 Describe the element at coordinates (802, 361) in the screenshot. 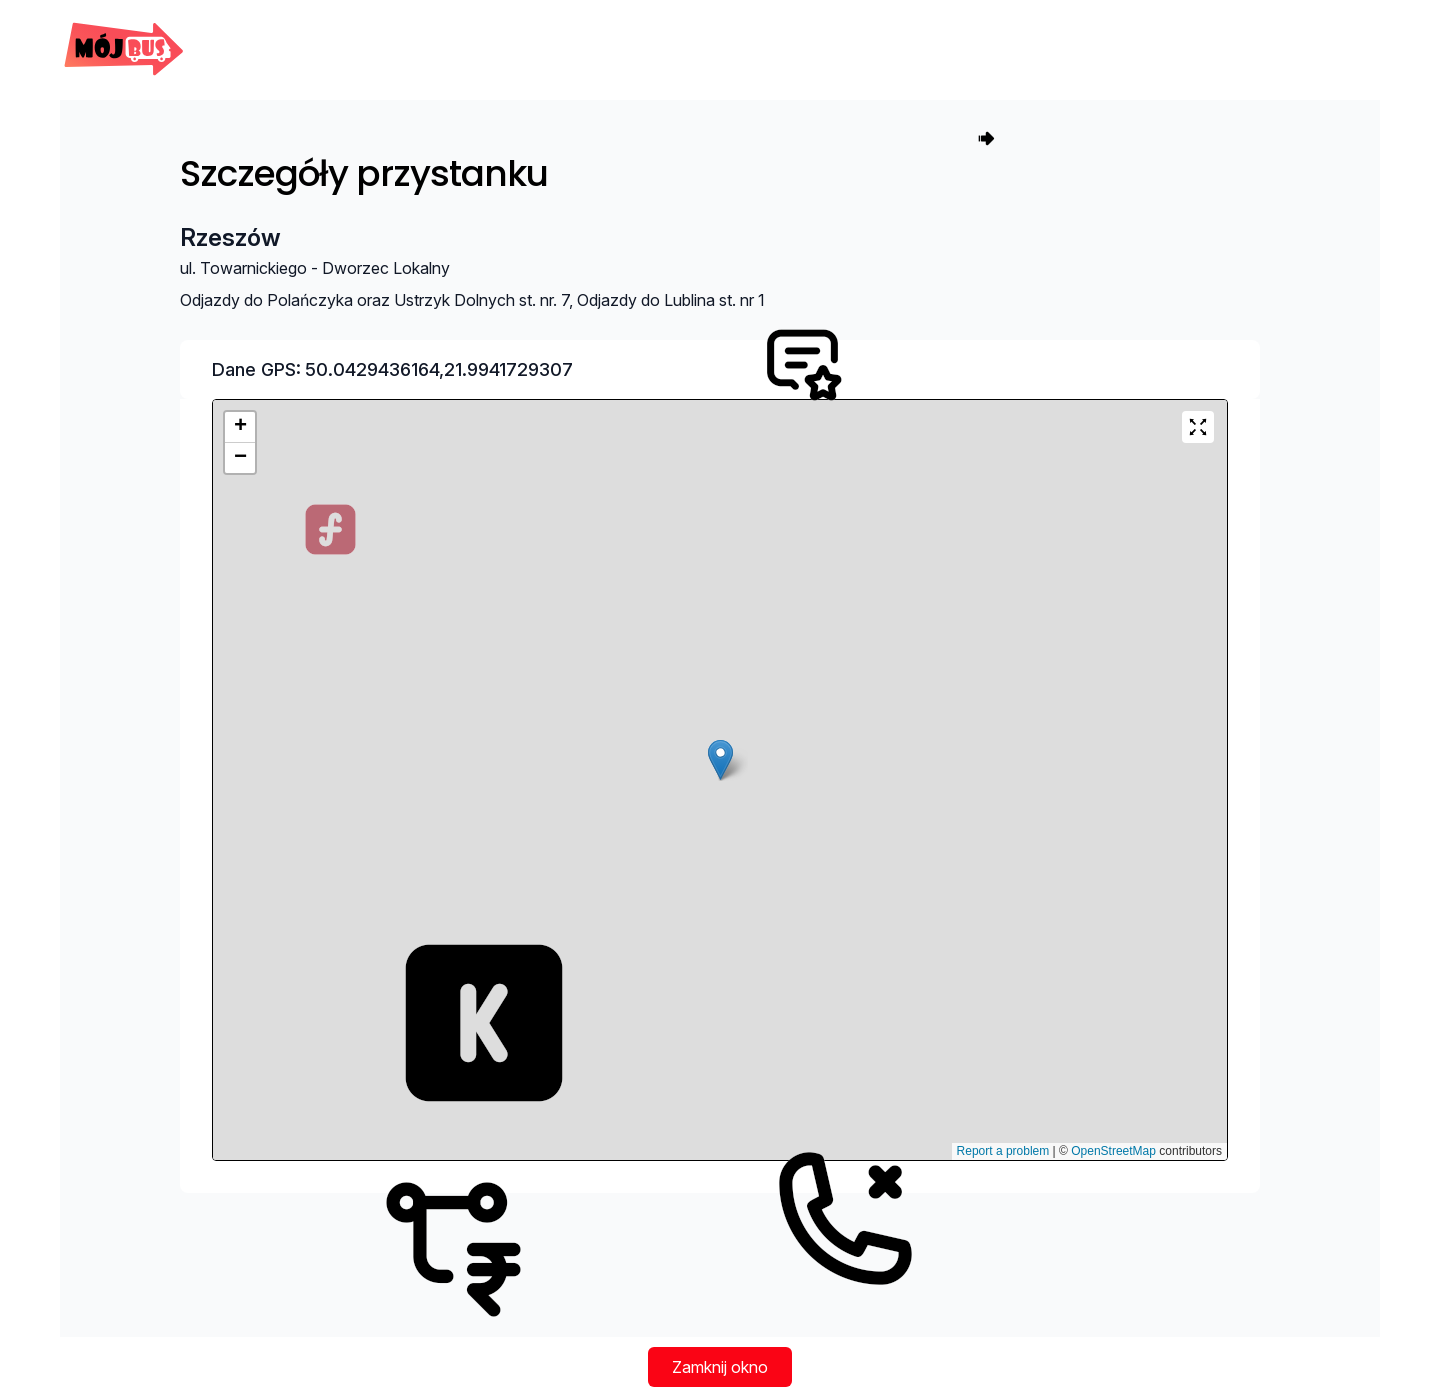

I see `view starred or favorite messages` at that location.